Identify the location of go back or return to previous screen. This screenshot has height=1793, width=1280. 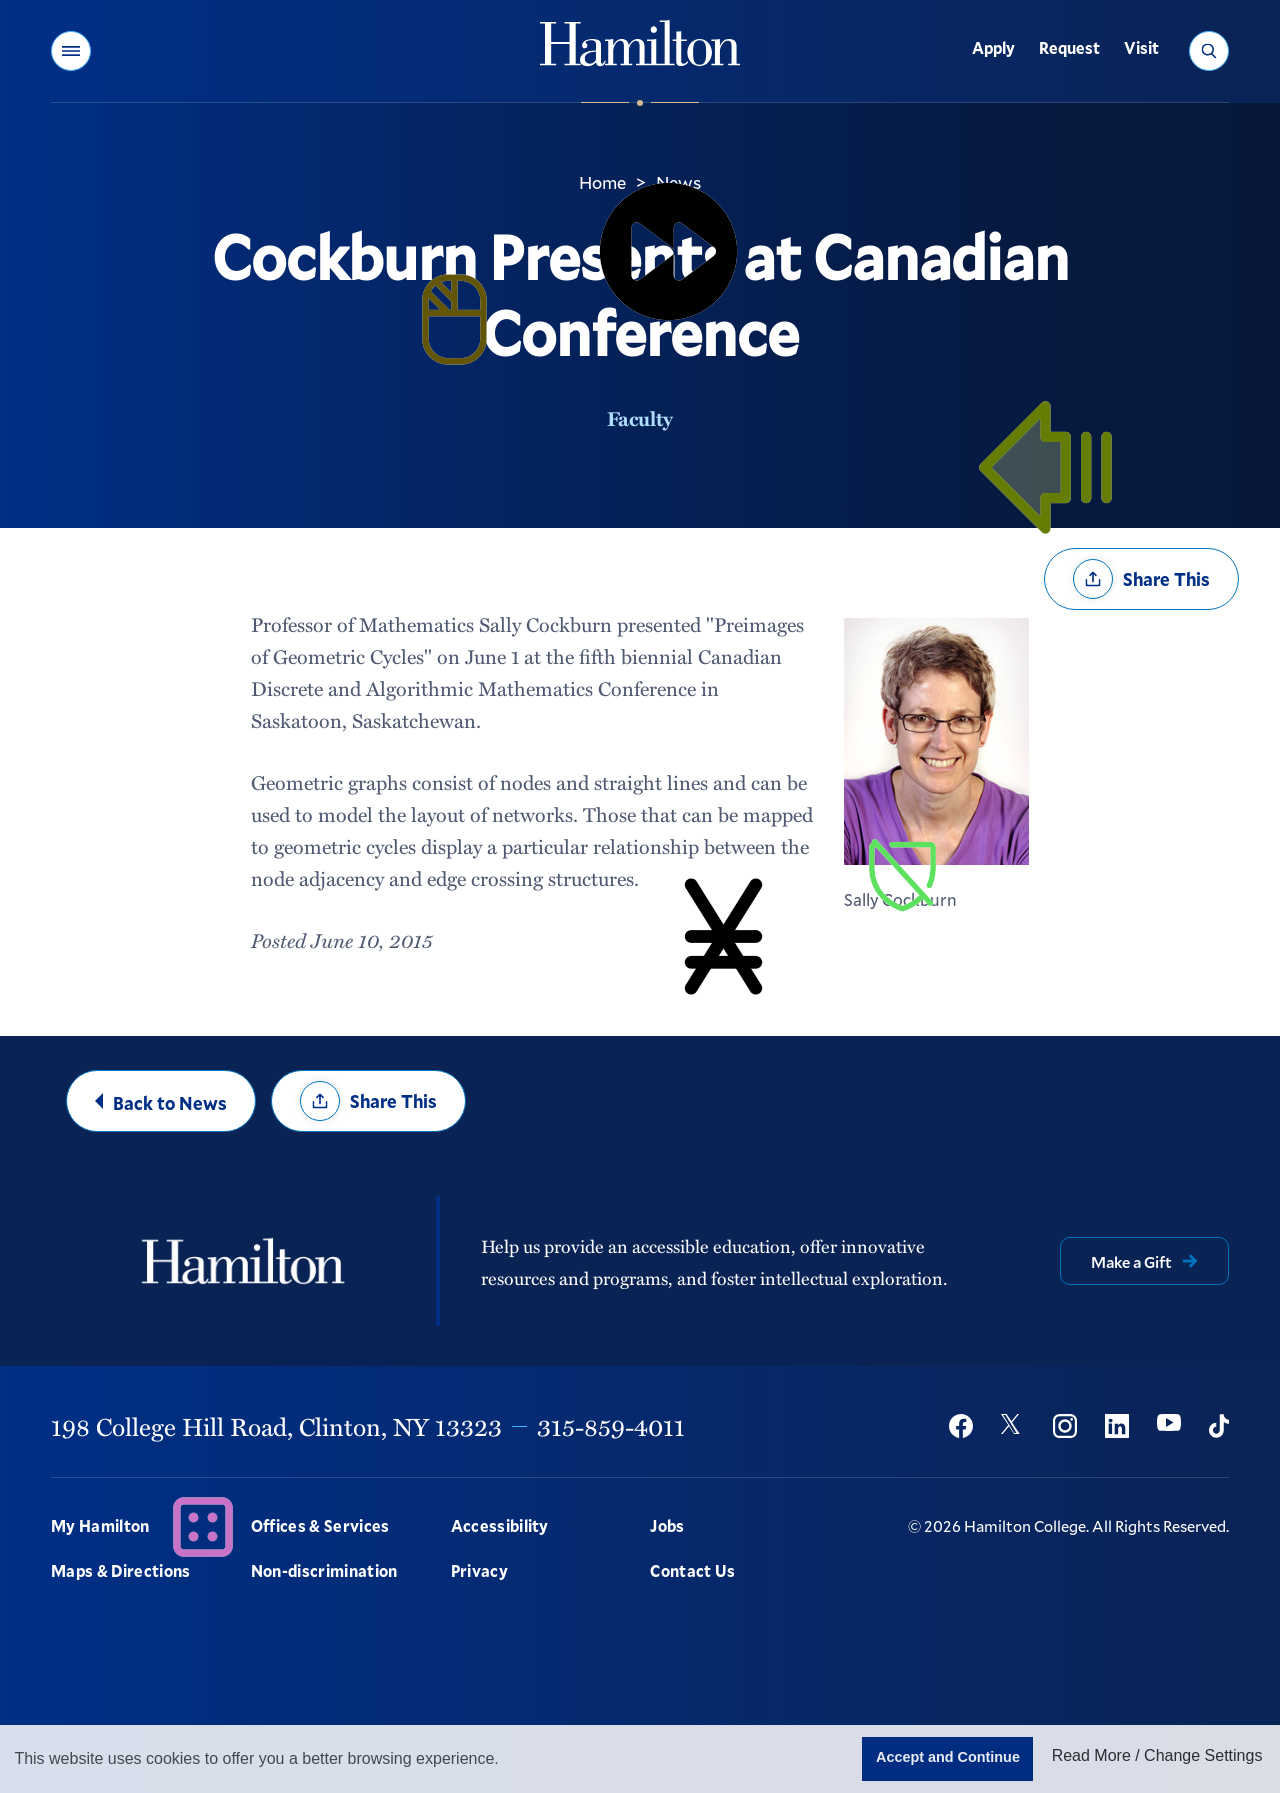
(1050, 467).